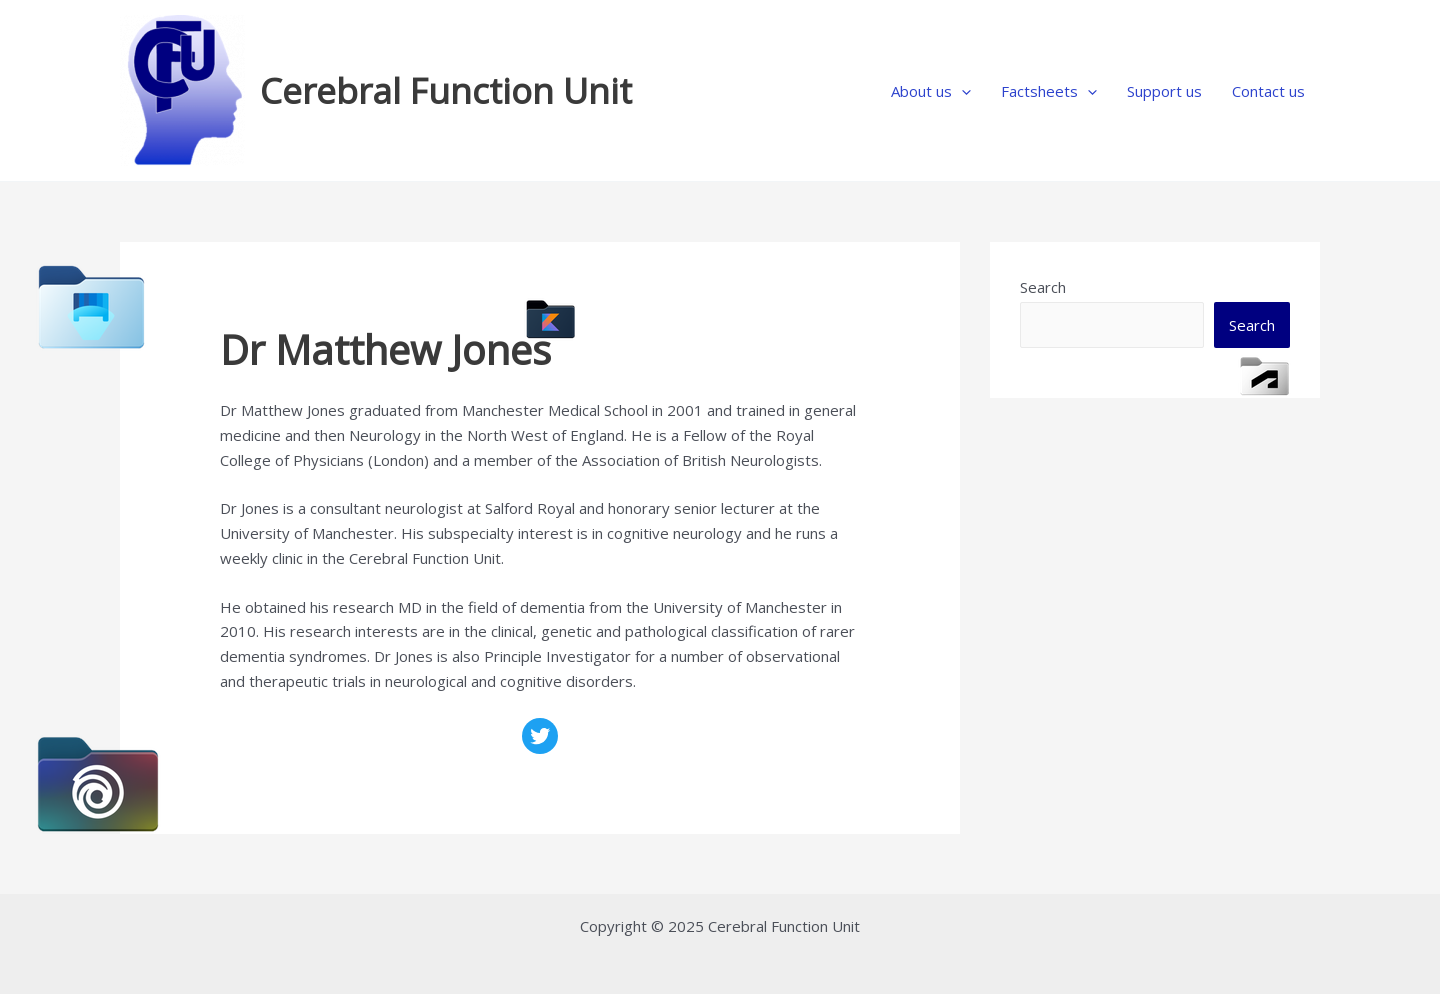  Describe the element at coordinates (550, 320) in the screenshot. I see `open folder containing kotlin project files` at that location.